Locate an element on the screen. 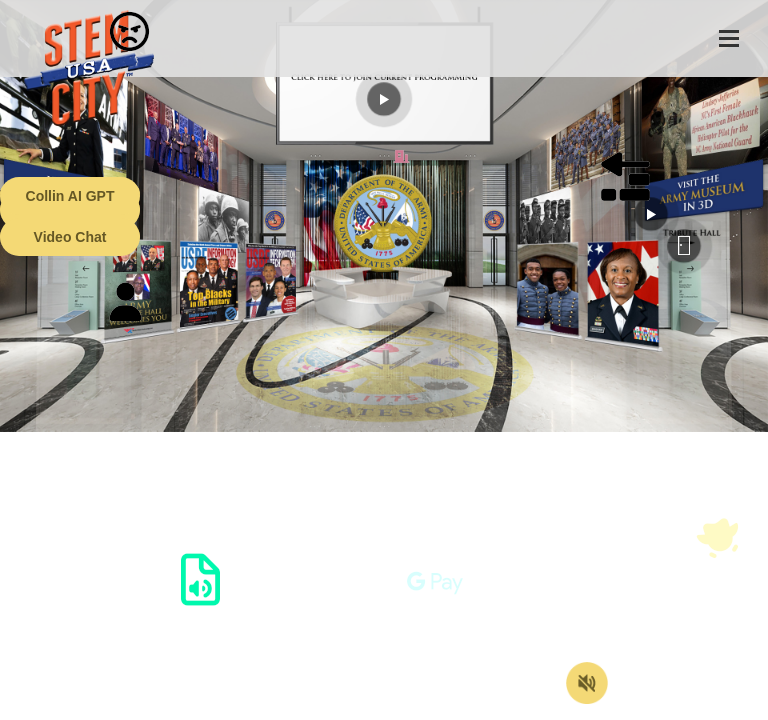 This screenshot has height=720, width=768. open the duolingo language learning app is located at coordinates (717, 538).